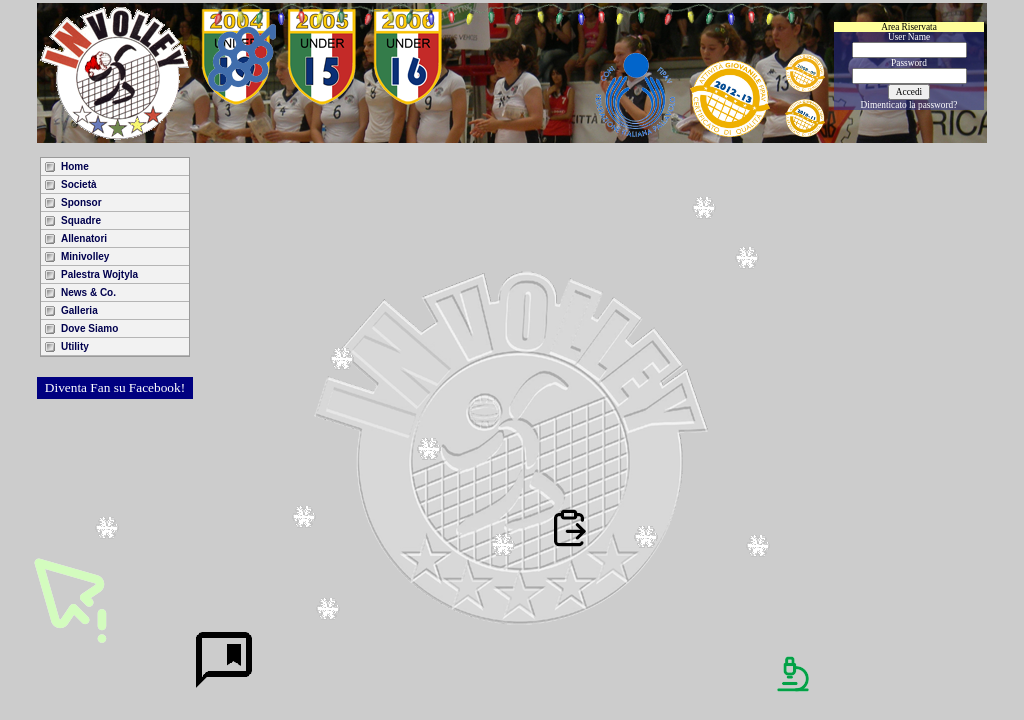  What do you see at coordinates (793, 674) in the screenshot?
I see `access scientific or research tools` at bounding box center [793, 674].